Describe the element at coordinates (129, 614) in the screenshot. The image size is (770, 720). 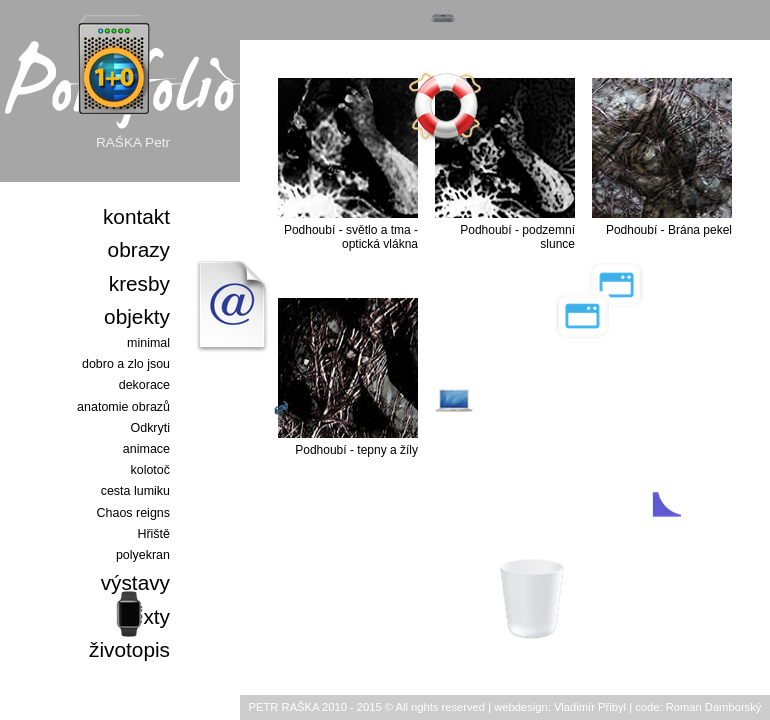
I see `manage connected Apple Watch device` at that location.